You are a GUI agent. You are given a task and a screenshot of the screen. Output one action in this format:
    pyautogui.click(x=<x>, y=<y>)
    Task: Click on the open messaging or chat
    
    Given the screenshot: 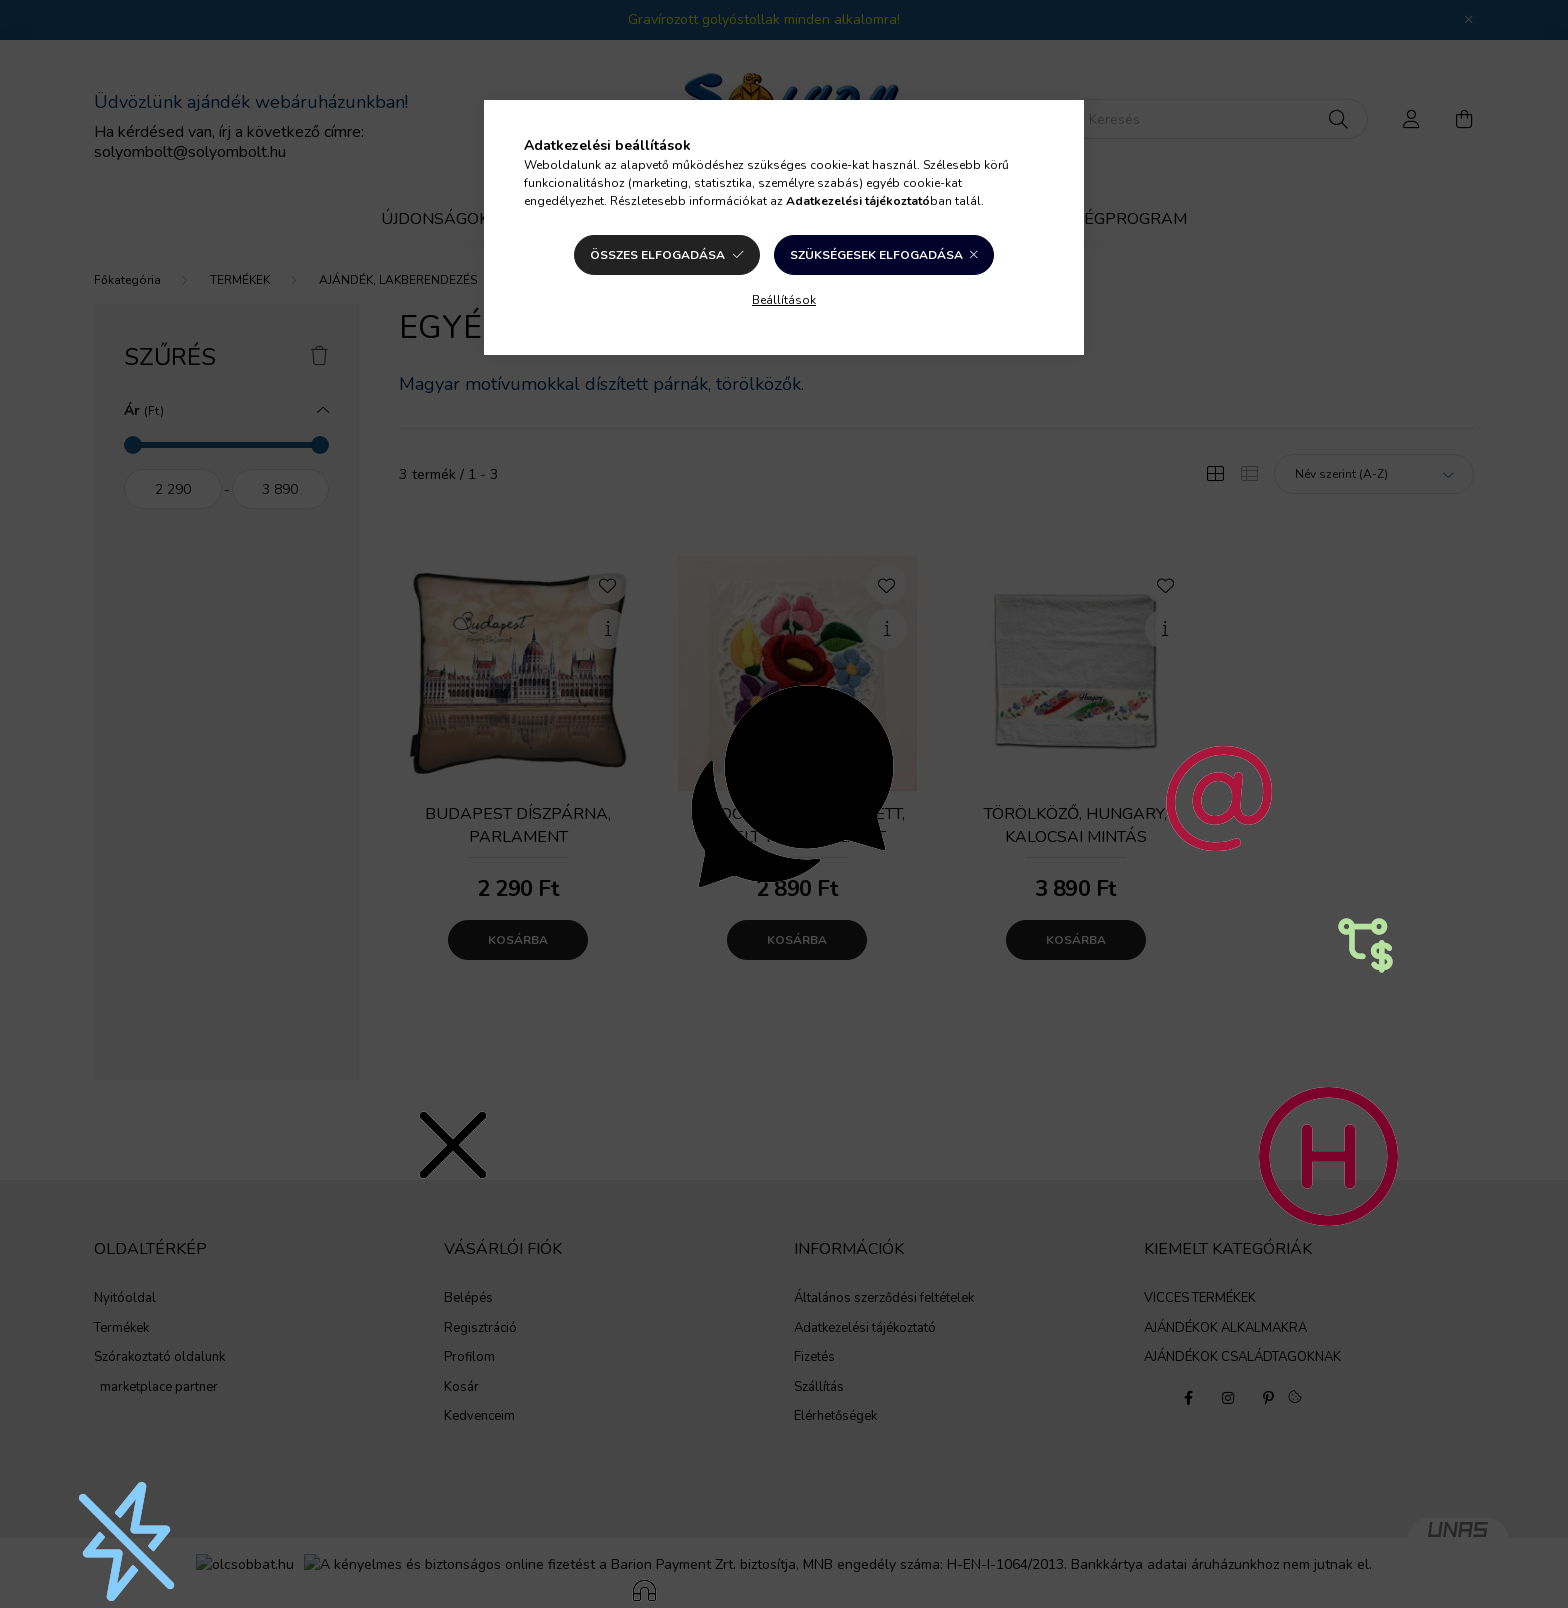 What is the action you would take?
    pyautogui.click(x=792, y=786)
    